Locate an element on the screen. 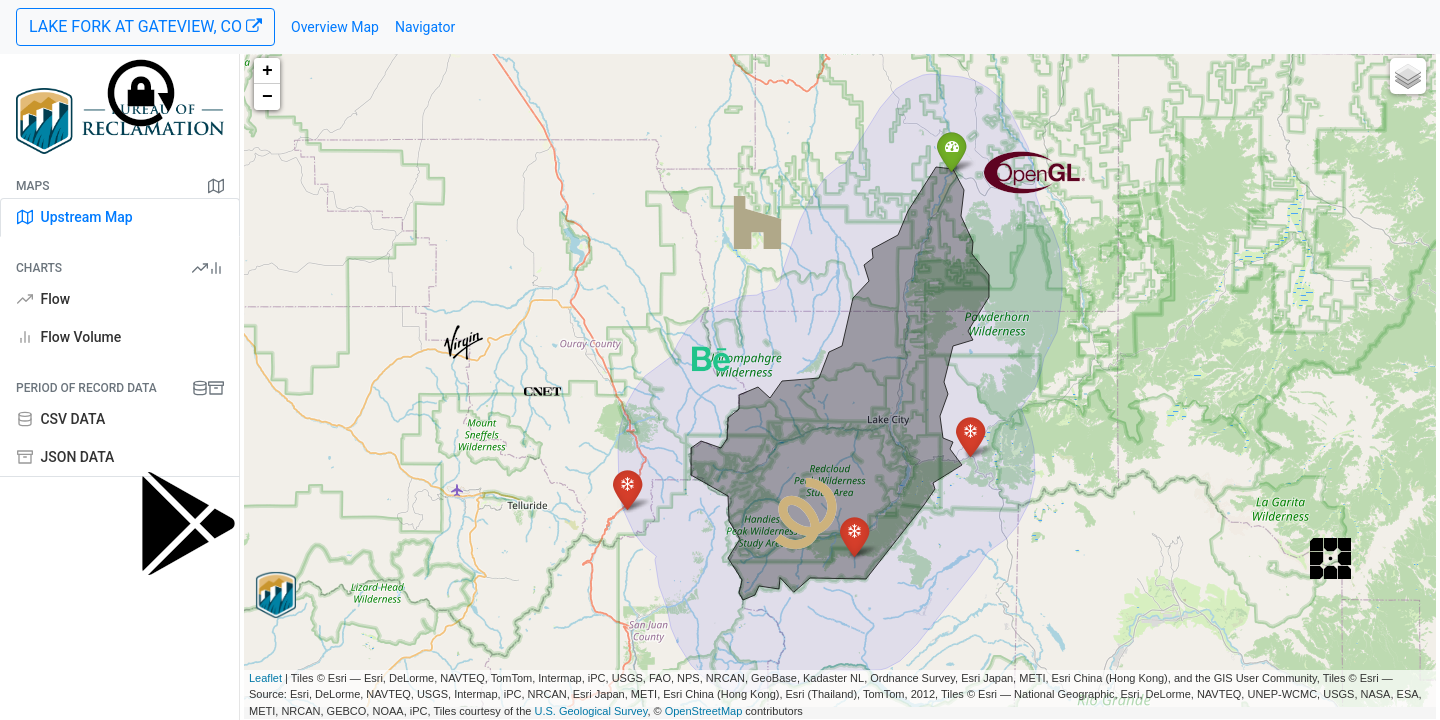 This screenshot has height=720, width=1440. open the houzz app for home design and renovation is located at coordinates (757, 222).